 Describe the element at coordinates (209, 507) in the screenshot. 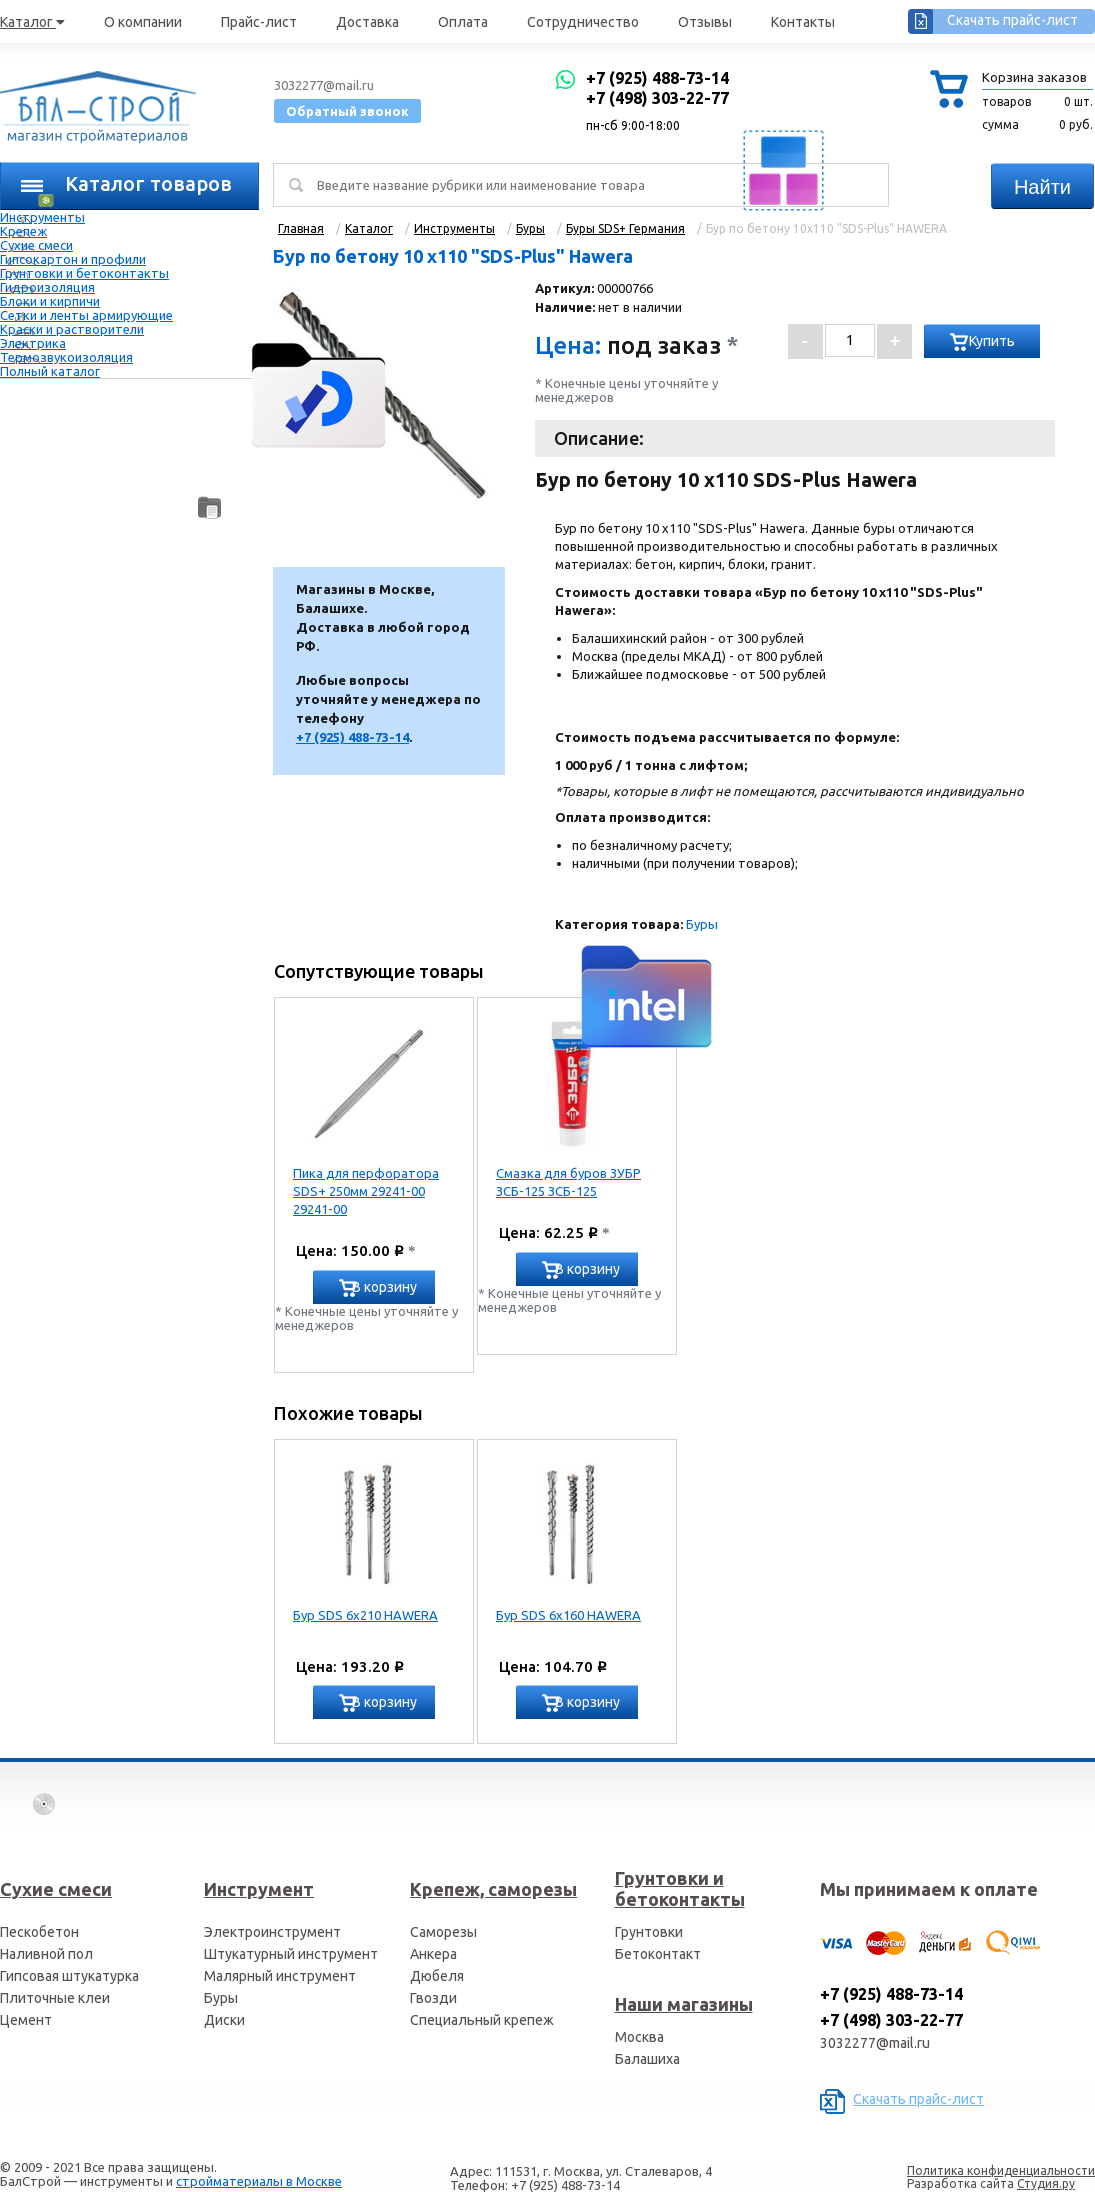

I see `open a document from file browser` at that location.